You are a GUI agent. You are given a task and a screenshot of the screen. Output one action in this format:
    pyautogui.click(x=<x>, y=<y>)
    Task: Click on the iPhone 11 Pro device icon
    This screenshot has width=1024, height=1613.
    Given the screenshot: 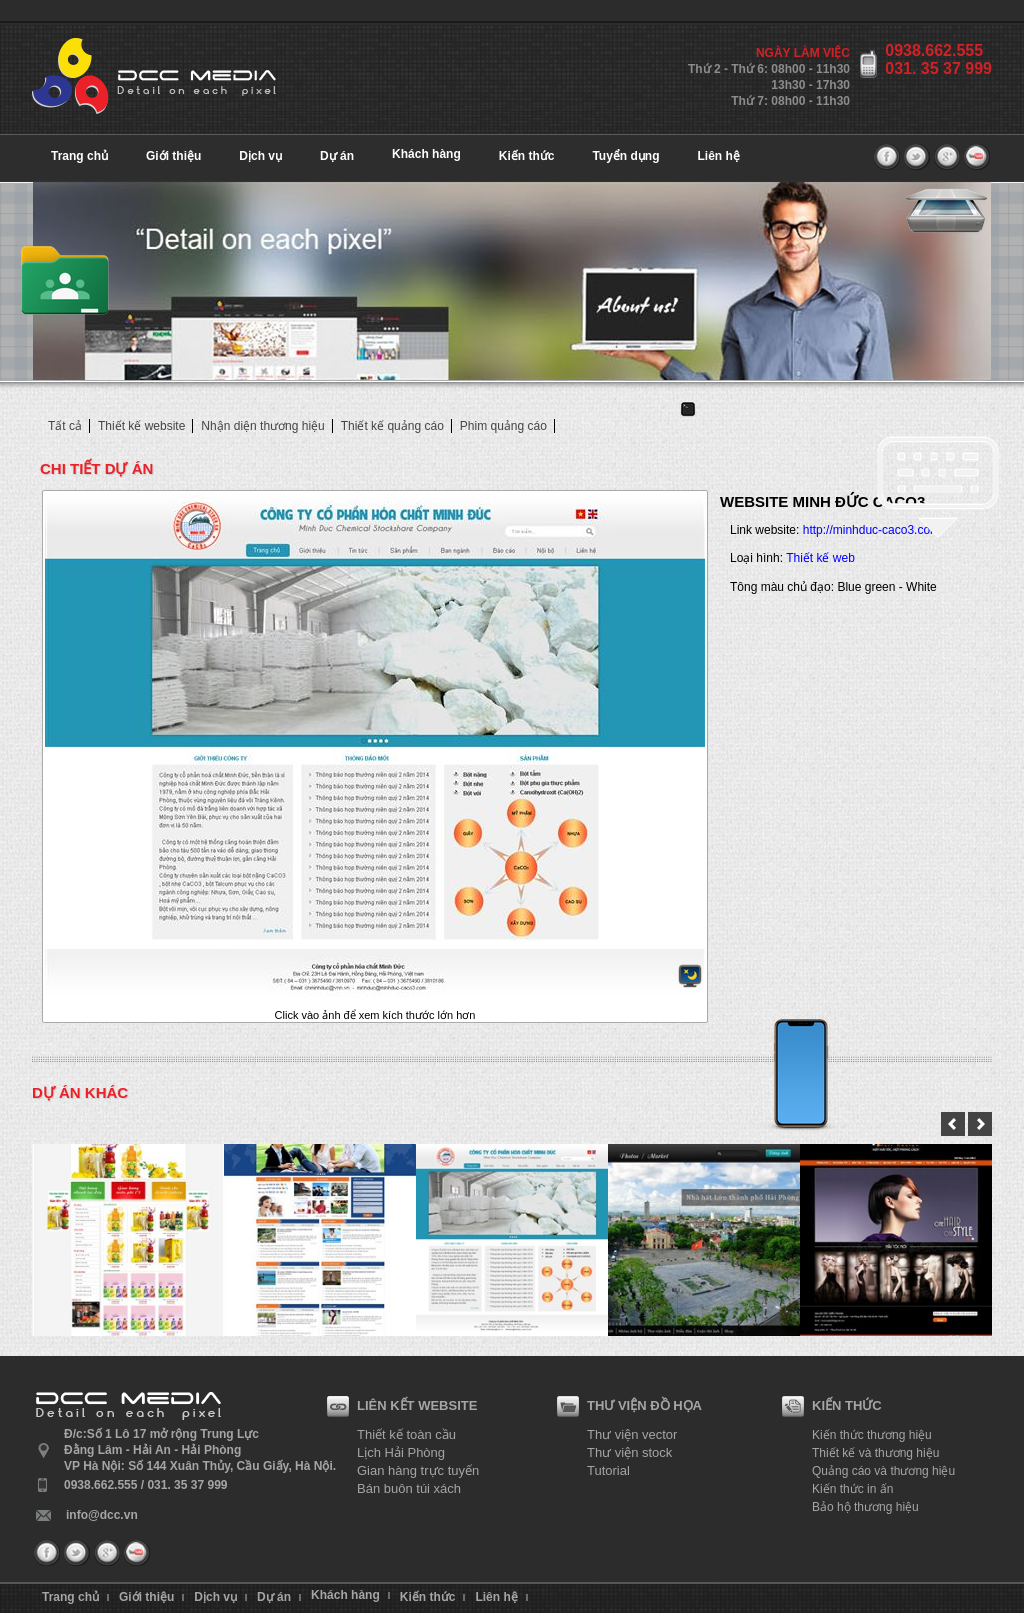 What is the action you would take?
    pyautogui.click(x=801, y=1075)
    